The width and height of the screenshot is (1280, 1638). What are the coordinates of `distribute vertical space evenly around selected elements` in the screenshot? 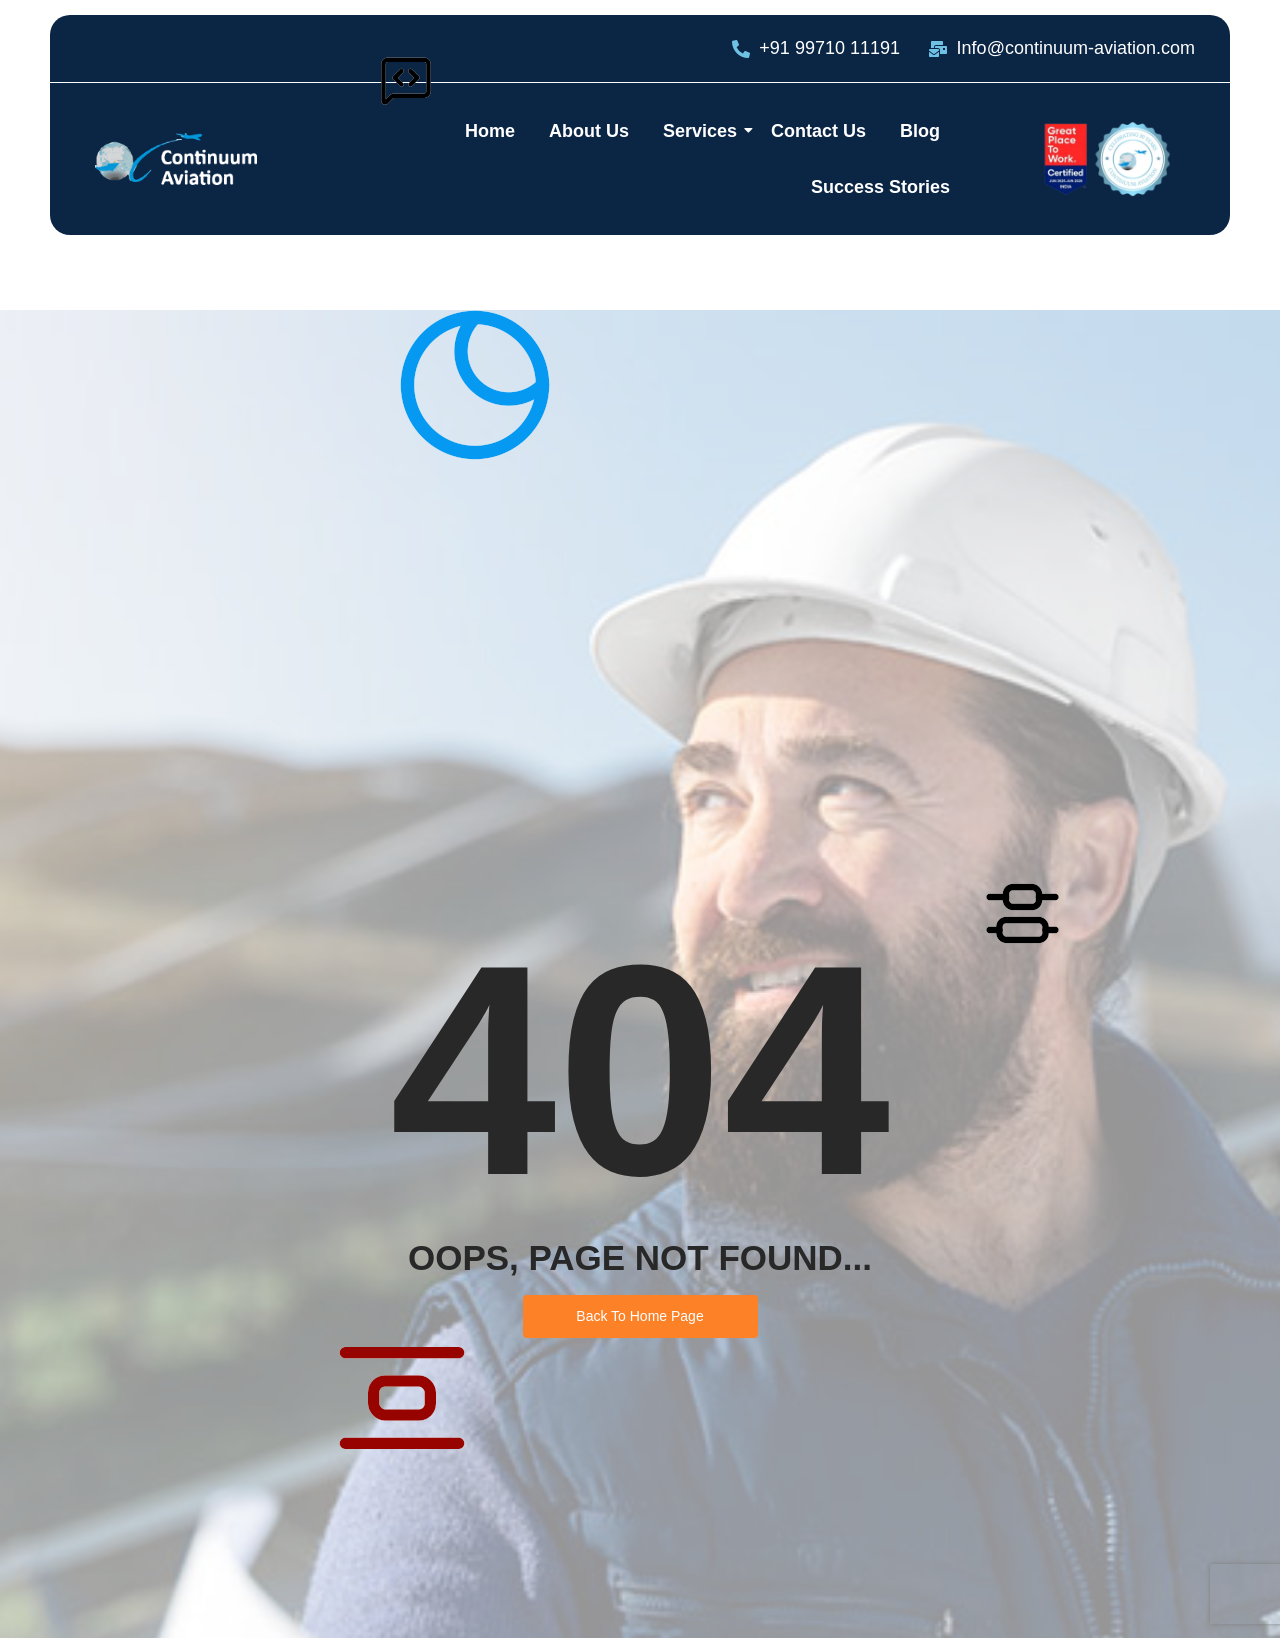 It's located at (402, 1398).